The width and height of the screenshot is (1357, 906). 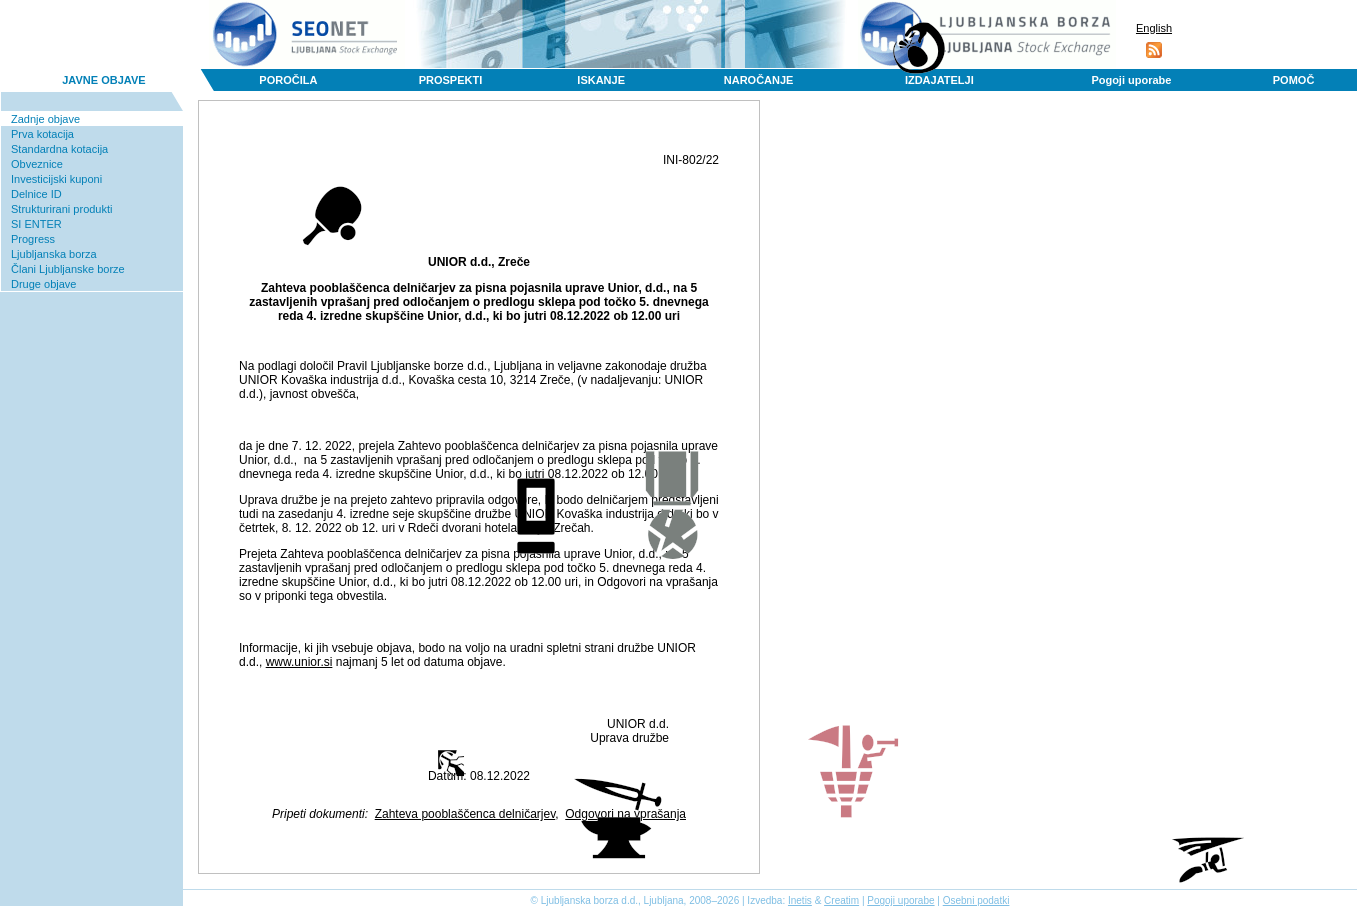 What do you see at coordinates (1208, 860) in the screenshot?
I see `access hang gliding or aerial sports activities` at bounding box center [1208, 860].